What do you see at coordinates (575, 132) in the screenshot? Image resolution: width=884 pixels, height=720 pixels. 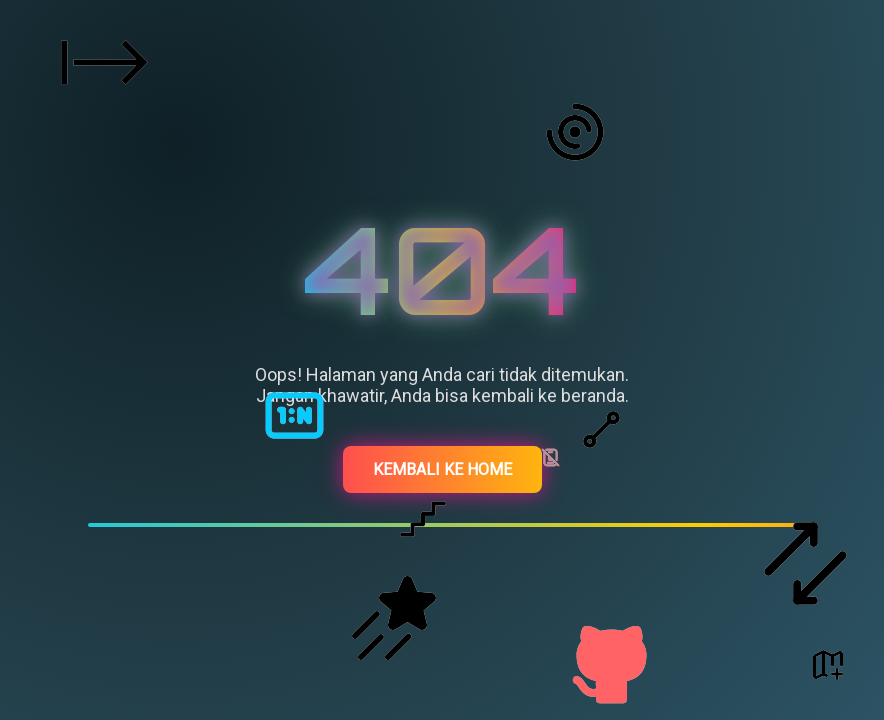 I see `view radial chart or arc graph data` at bounding box center [575, 132].